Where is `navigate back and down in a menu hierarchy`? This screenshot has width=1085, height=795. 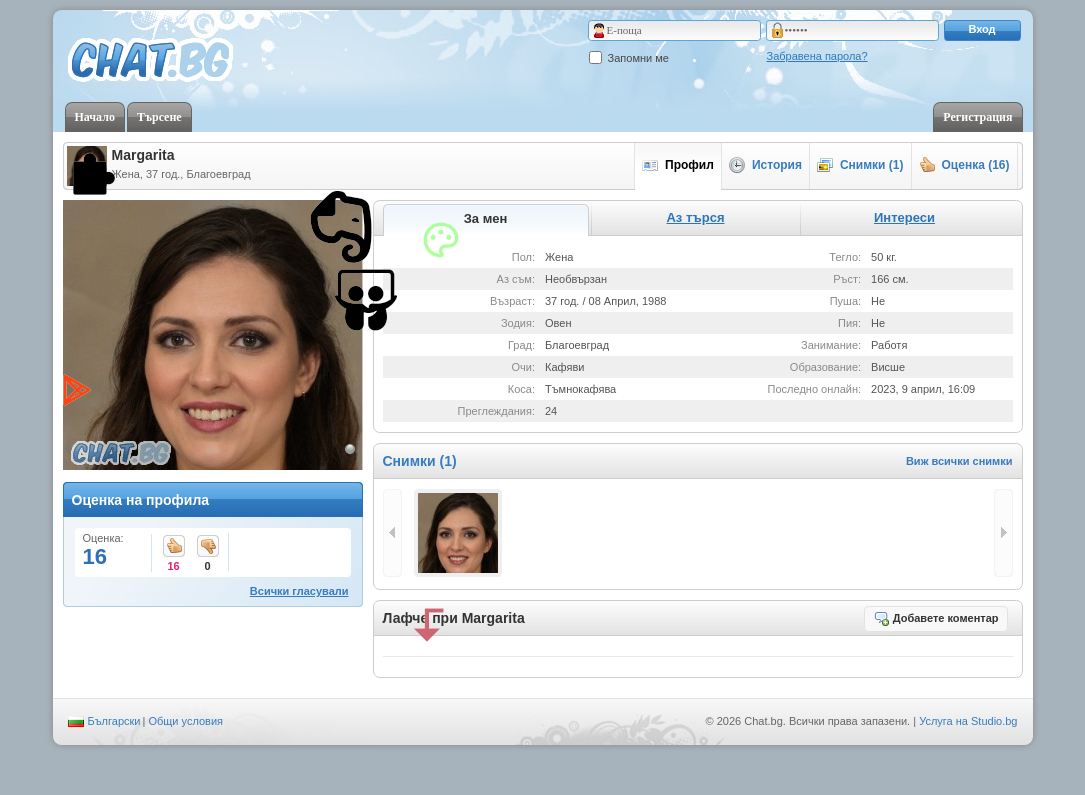
navigate back and down in a menu hierarchy is located at coordinates (429, 623).